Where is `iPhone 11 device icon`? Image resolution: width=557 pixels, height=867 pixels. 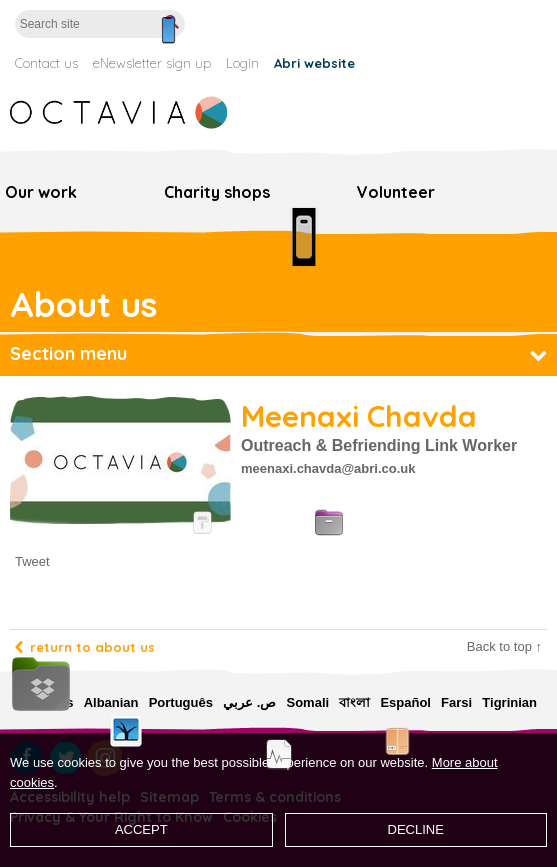
iPhone 11 device icon is located at coordinates (168, 30).